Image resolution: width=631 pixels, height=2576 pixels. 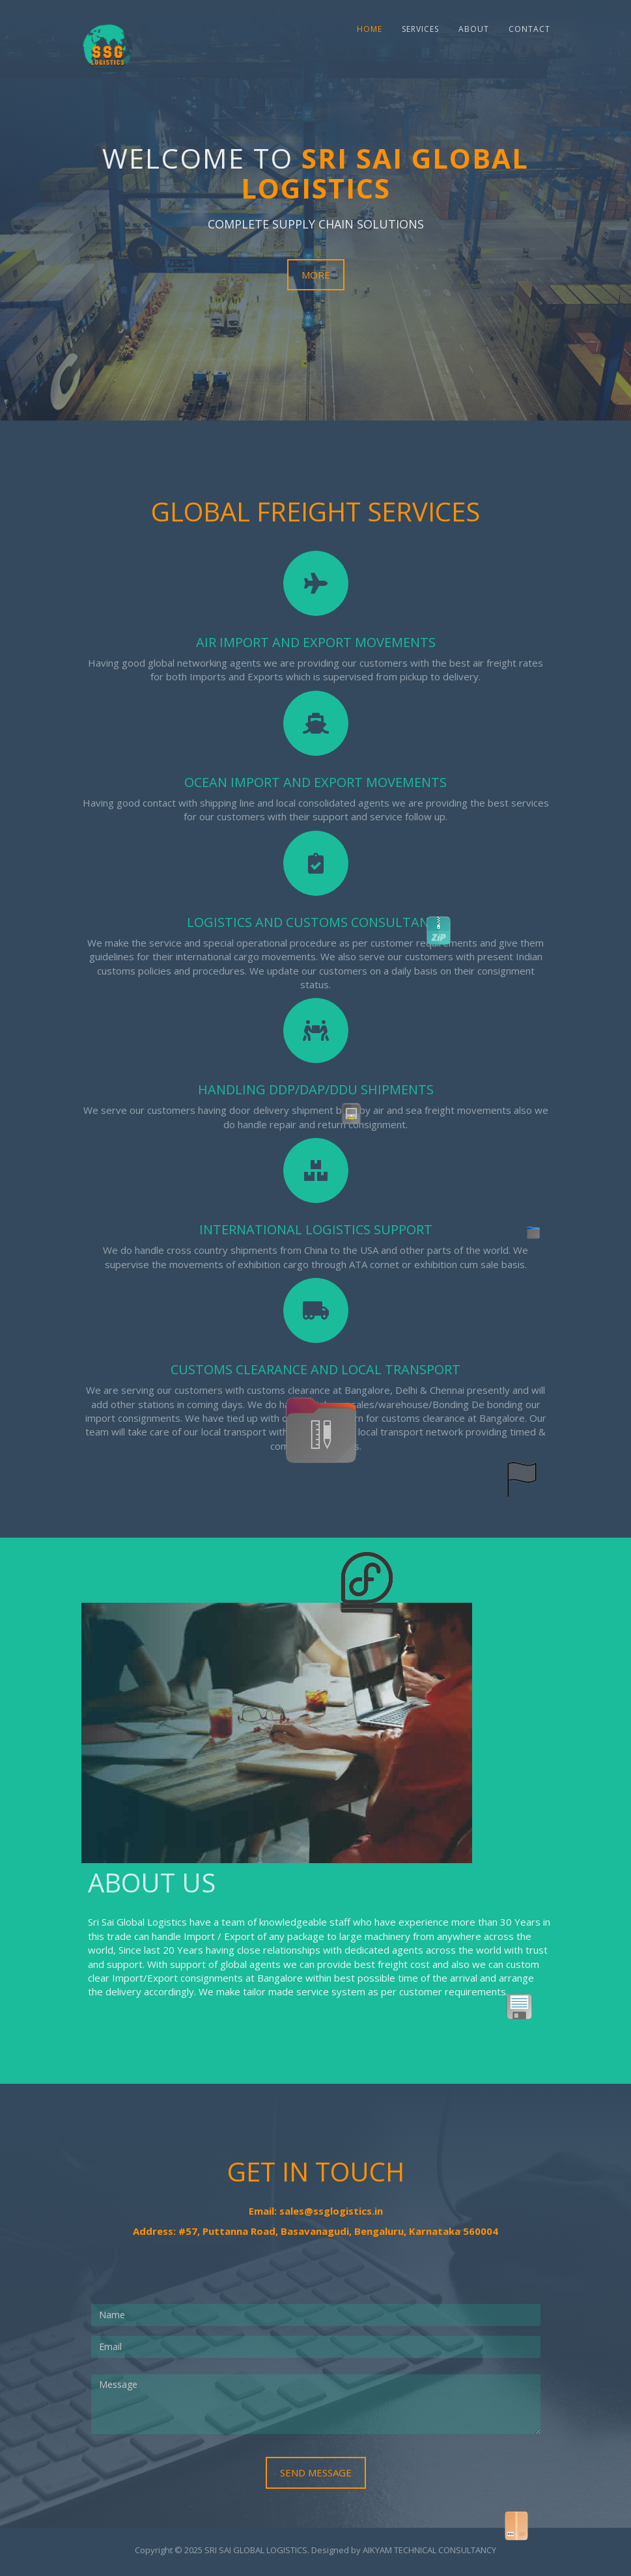 I want to click on view flagged emails in Mail, so click(x=522, y=1479).